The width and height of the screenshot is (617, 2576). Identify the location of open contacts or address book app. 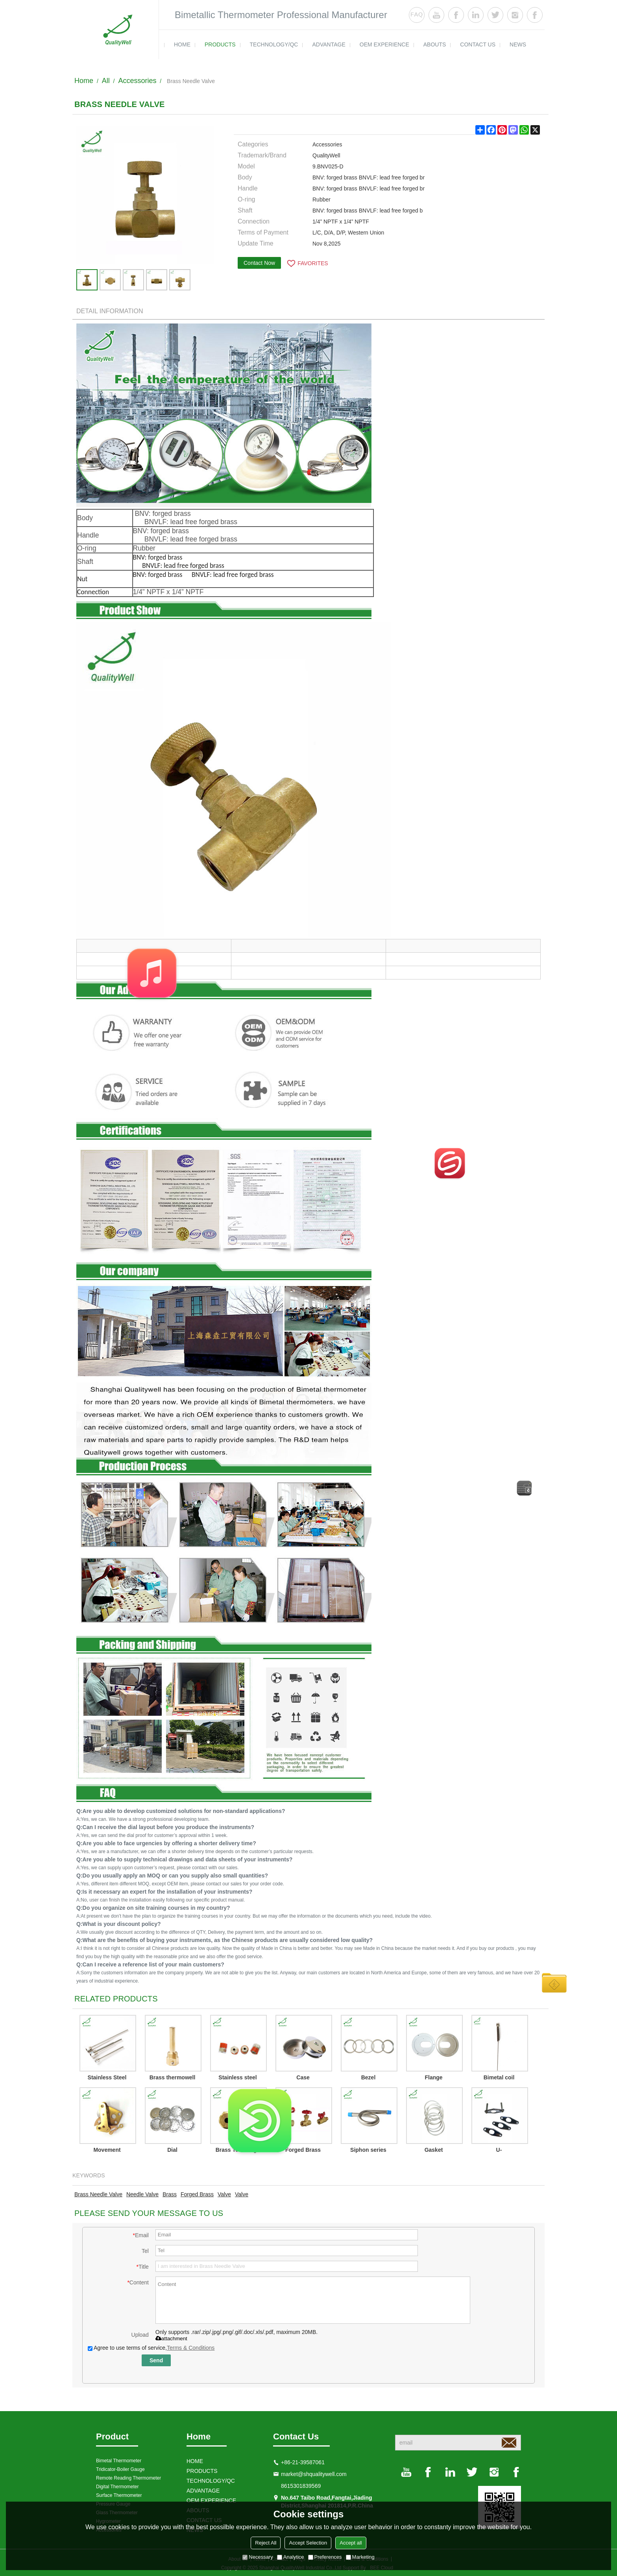
(140, 1494).